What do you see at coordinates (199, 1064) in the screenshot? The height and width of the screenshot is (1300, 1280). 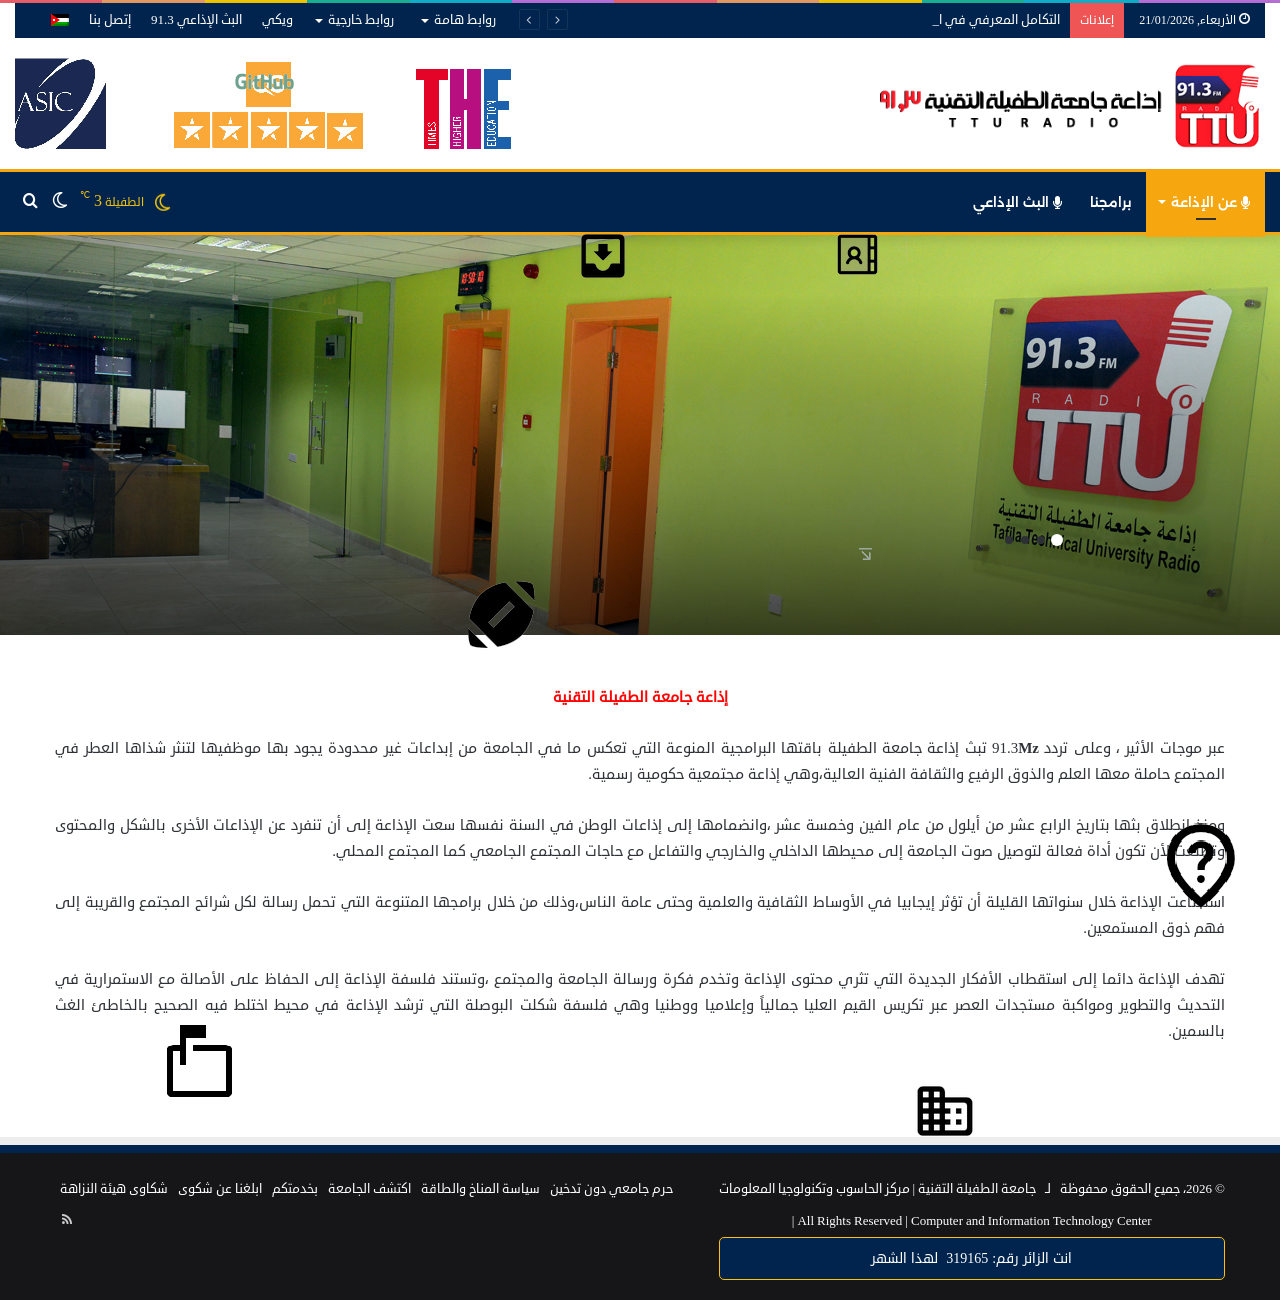 I see `indicates unread mail in your mailbox` at bounding box center [199, 1064].